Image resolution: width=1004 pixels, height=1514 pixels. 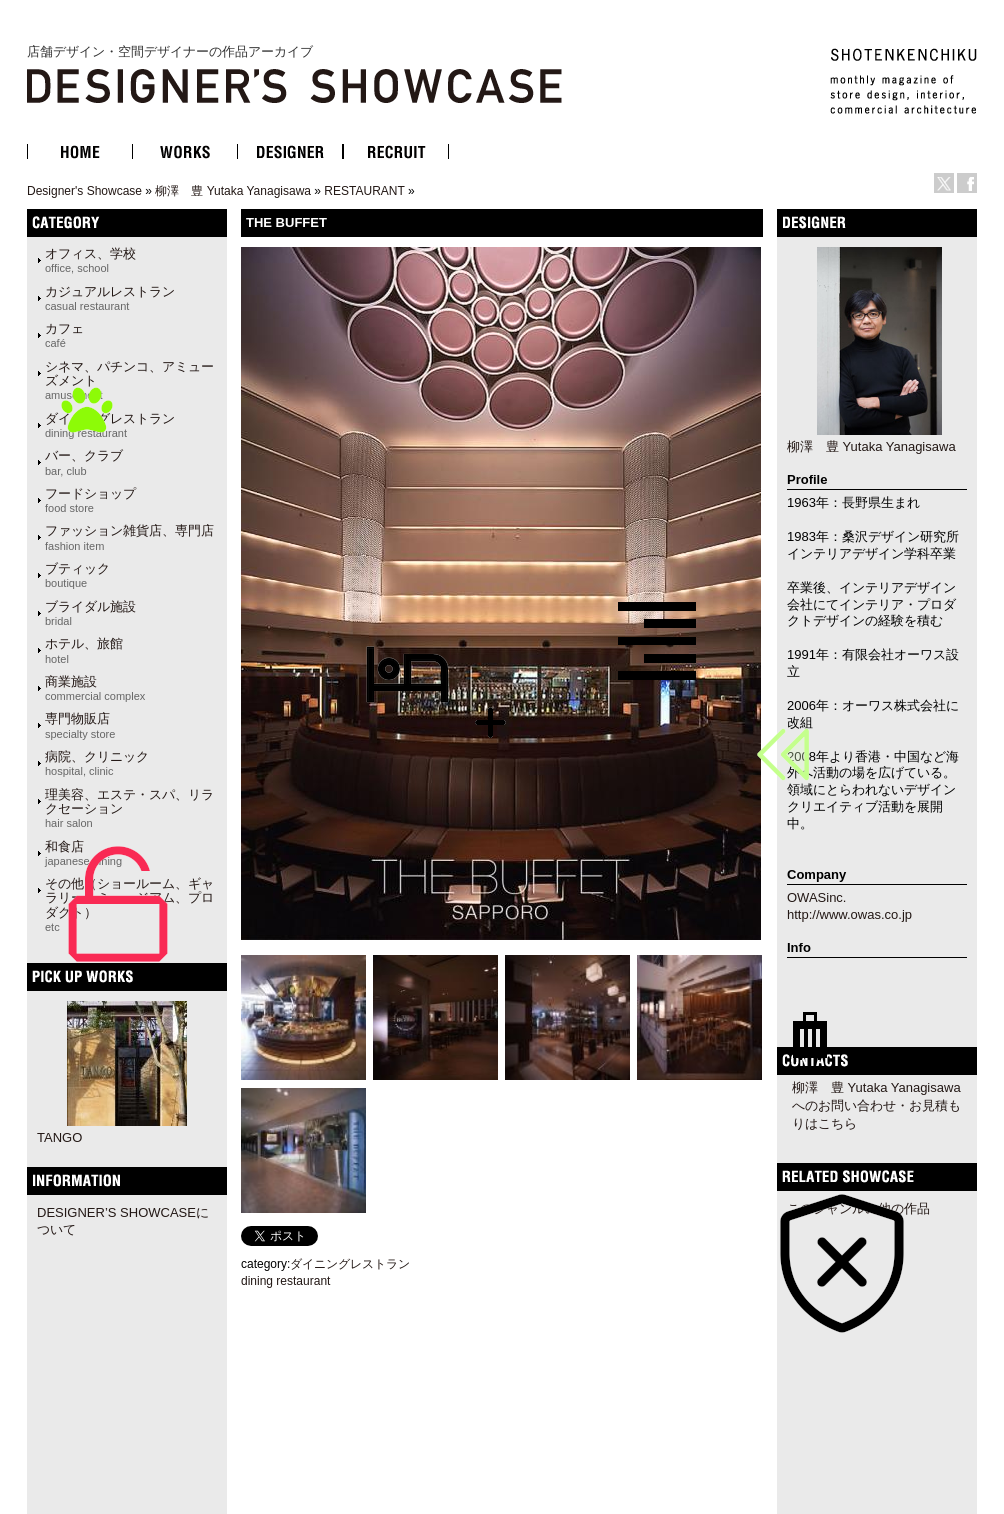 What do you see at coordinates (87, 410) in the screenshot?
I see `access pet-related features or settings` at bounding box center [87, 410].